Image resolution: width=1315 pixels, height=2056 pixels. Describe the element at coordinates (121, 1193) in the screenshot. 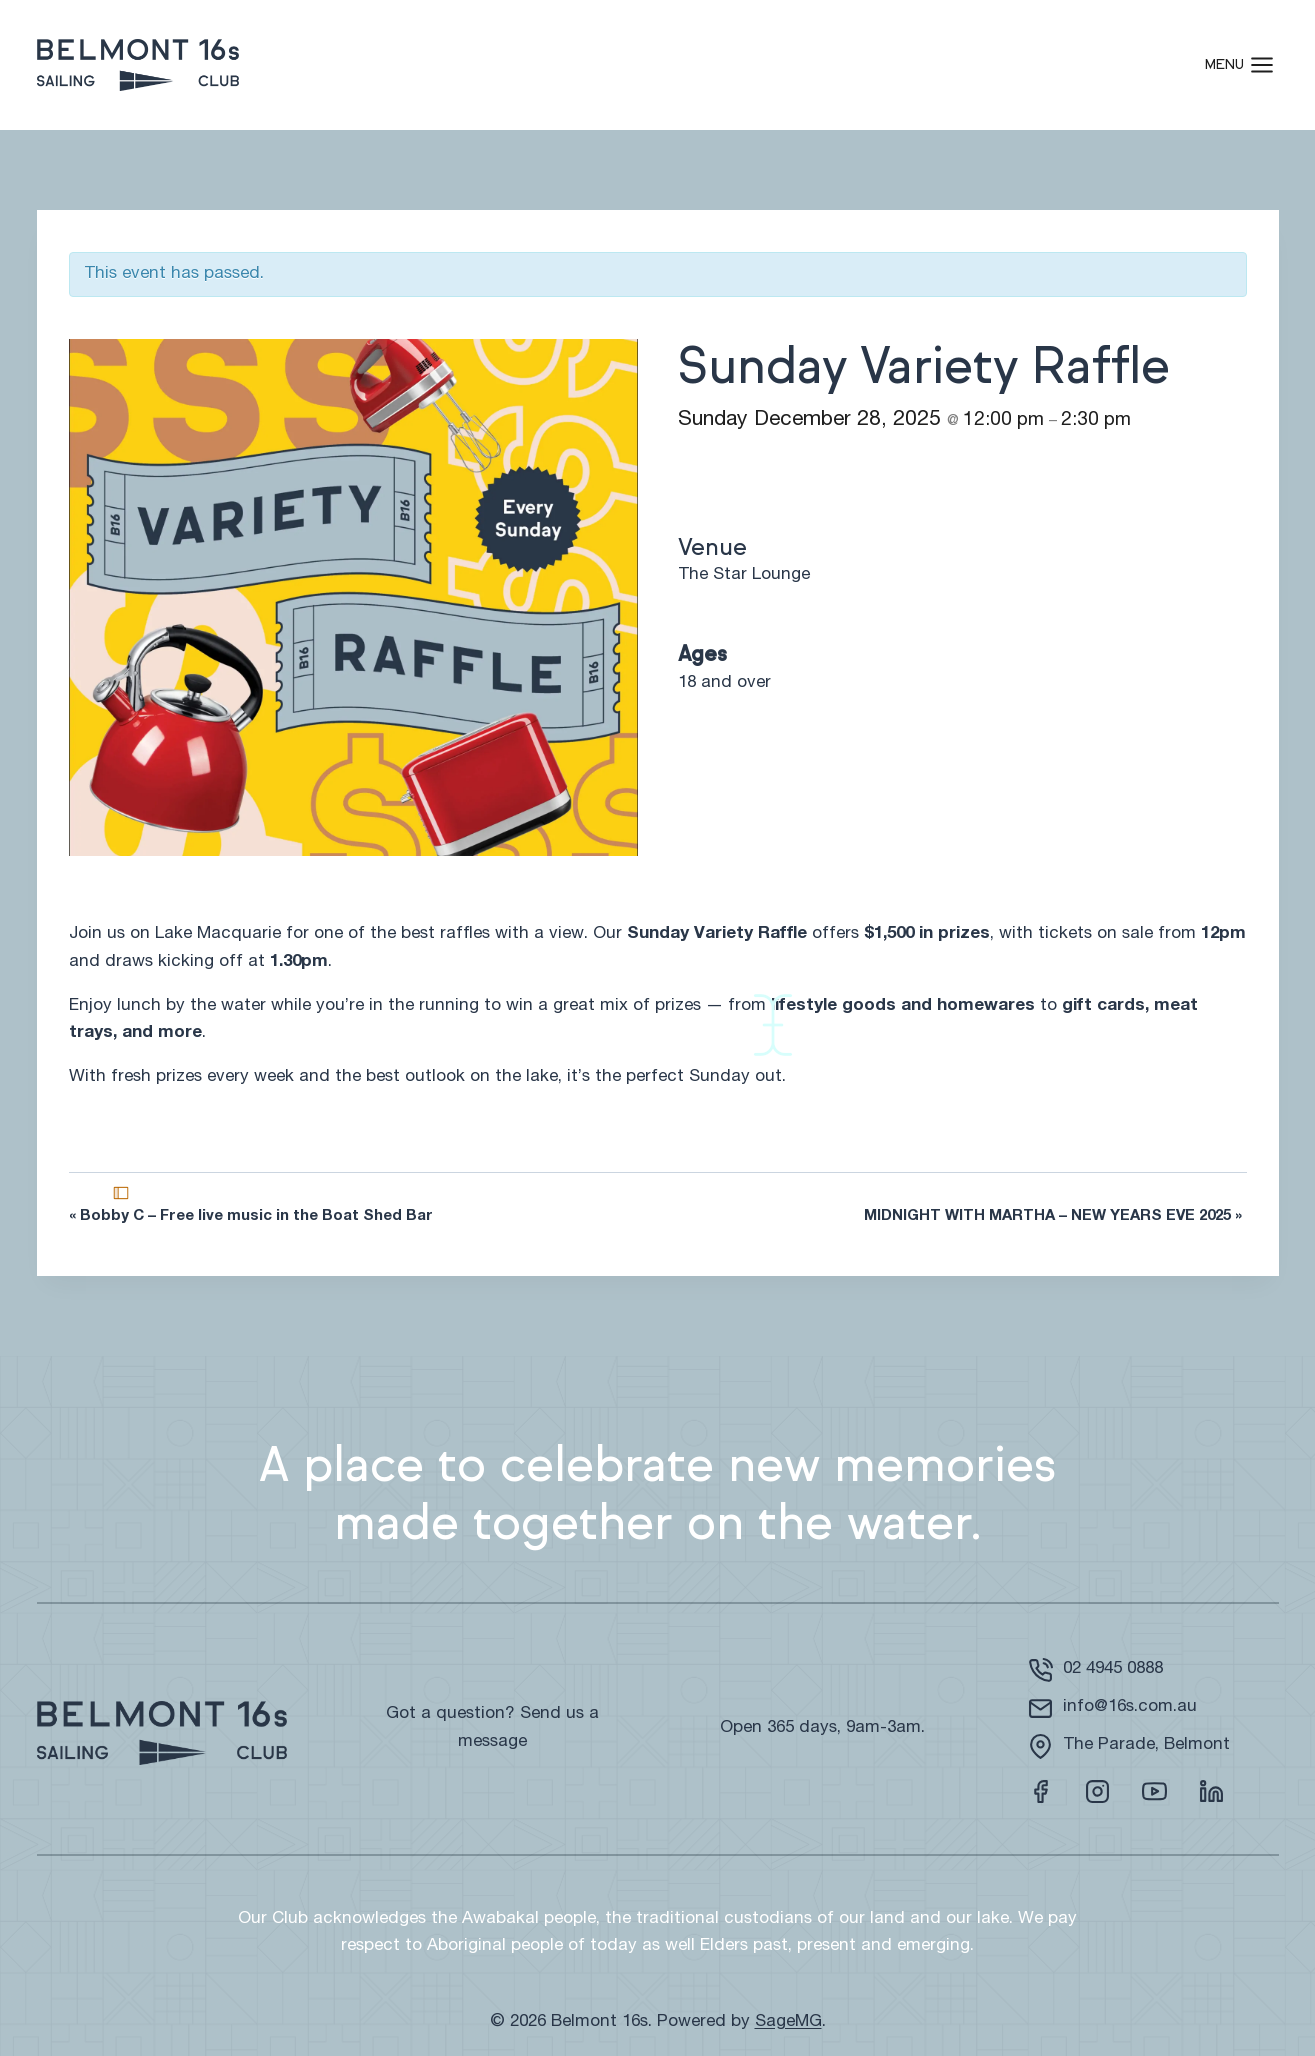

I see `toggle sidebar panel visibility` at that location.